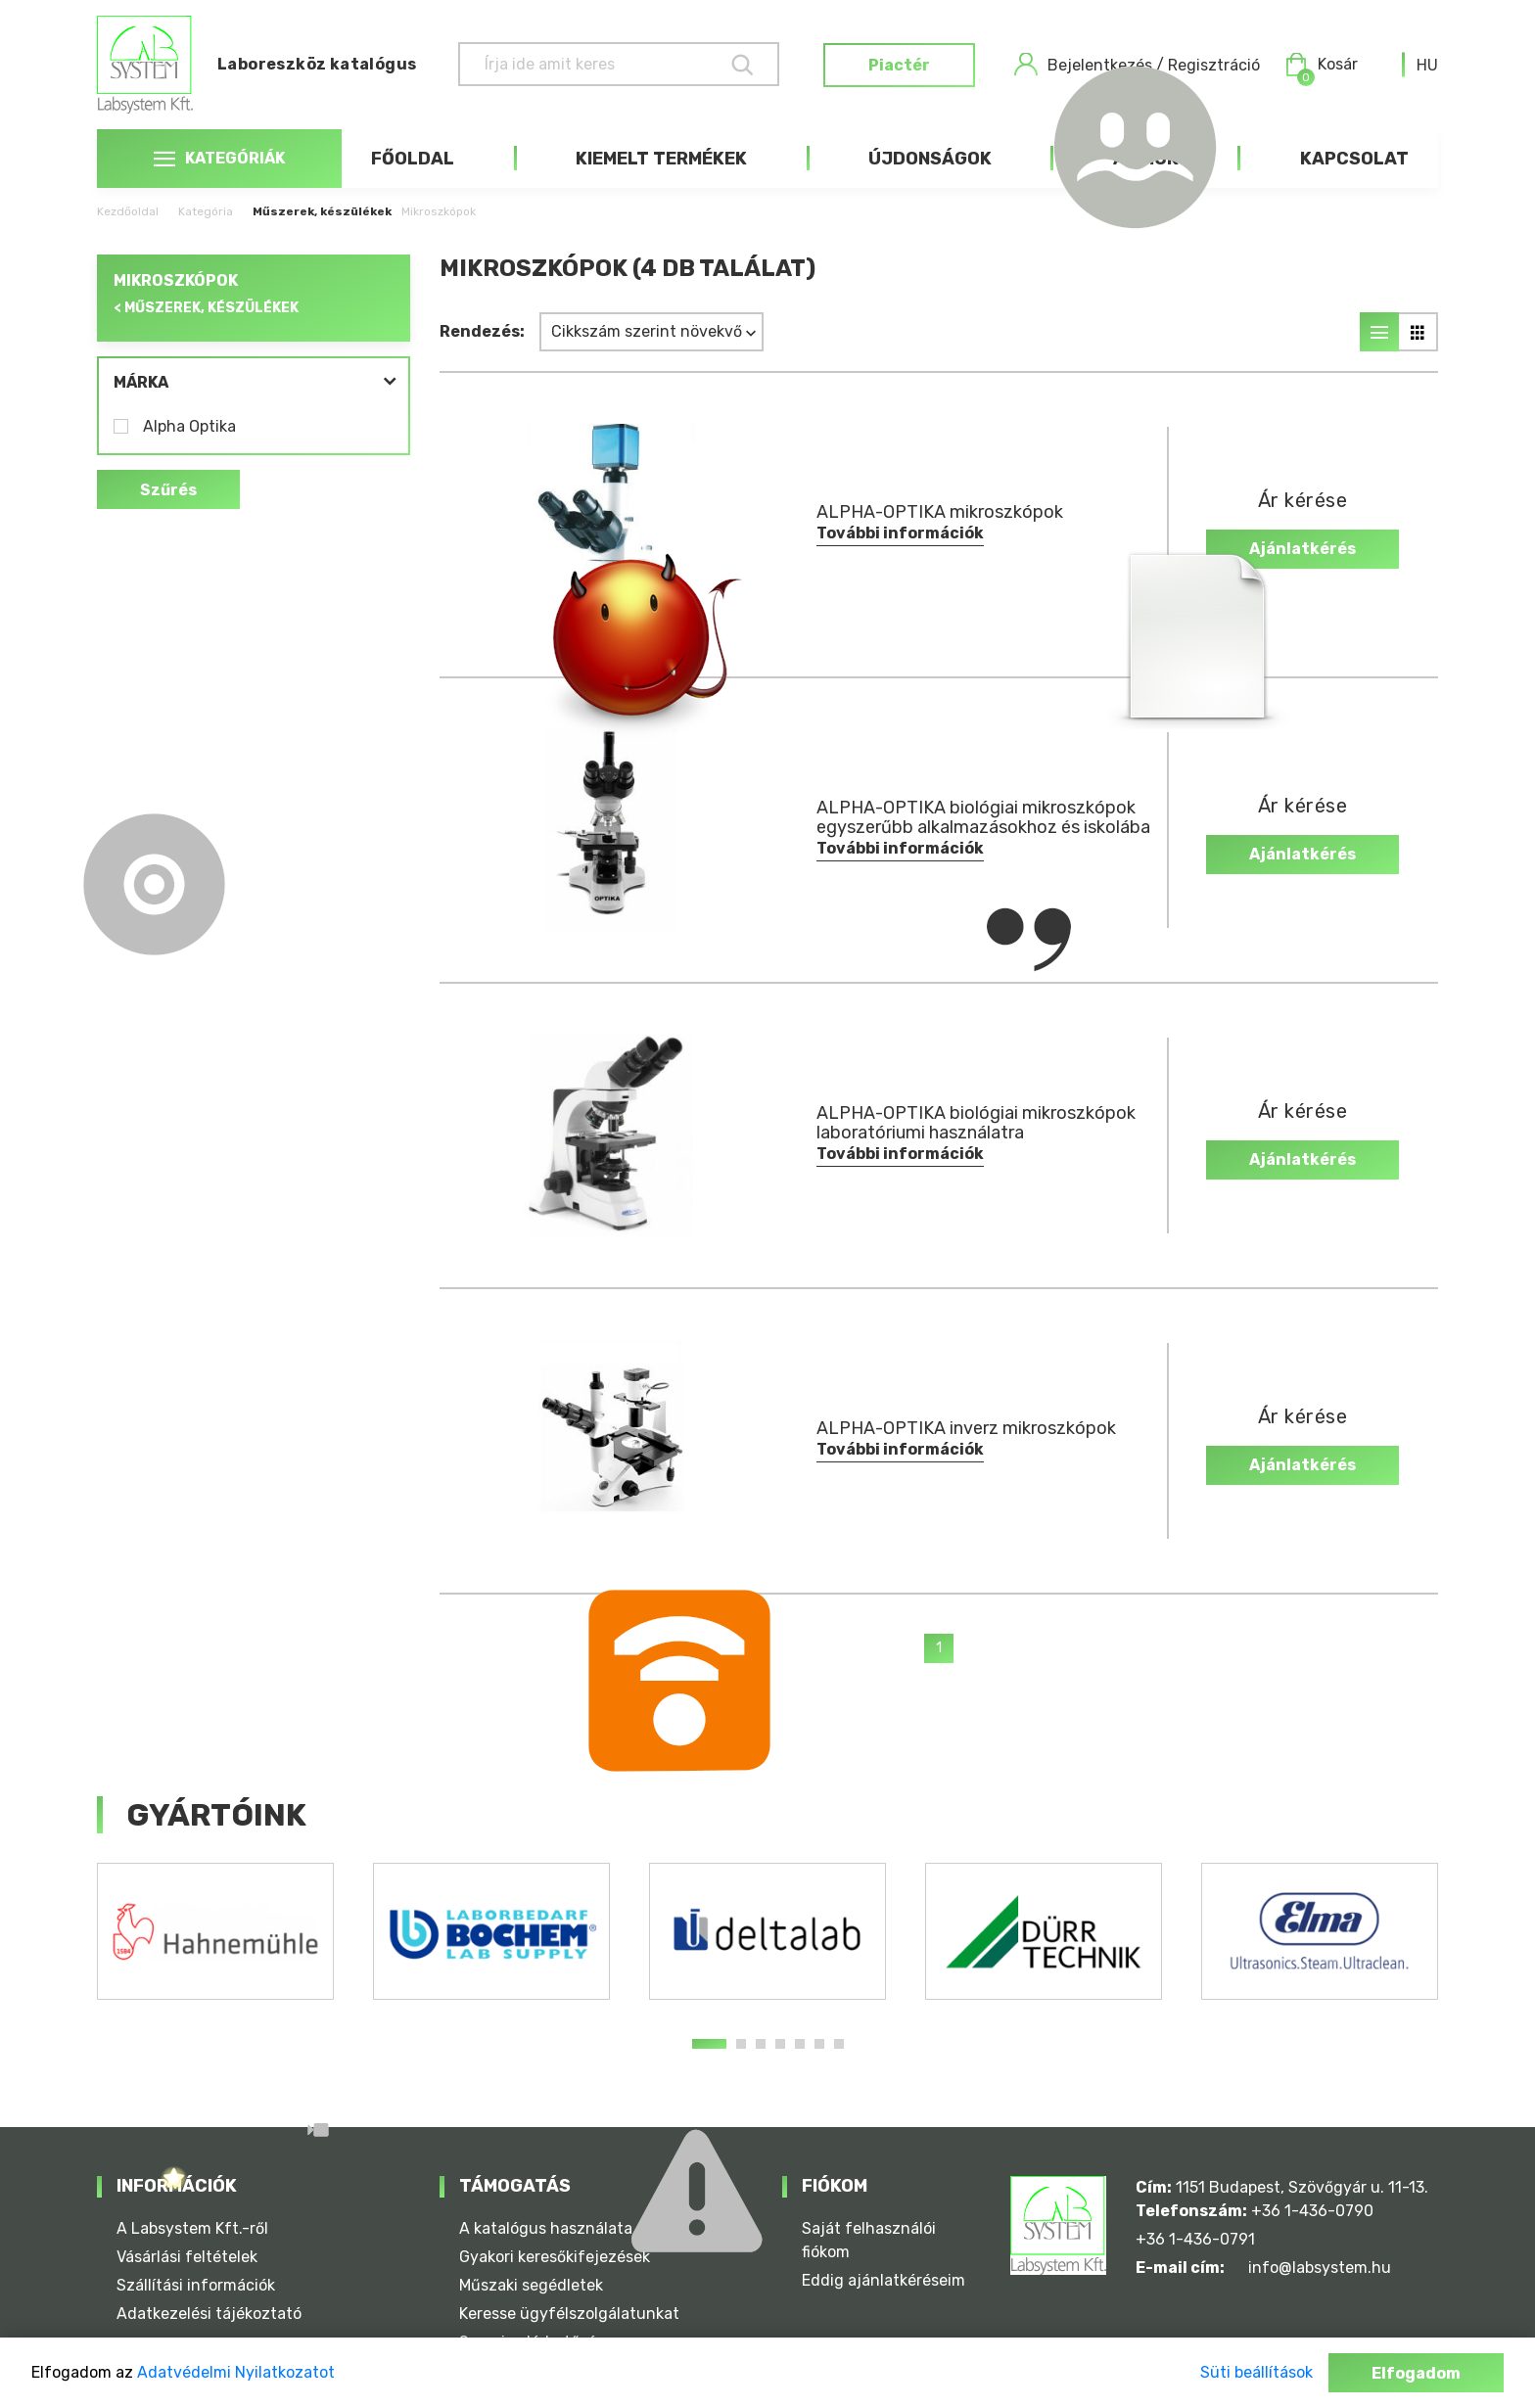  I want to click on indicates a mischievous or playful mood in chat, so click(644, 641).